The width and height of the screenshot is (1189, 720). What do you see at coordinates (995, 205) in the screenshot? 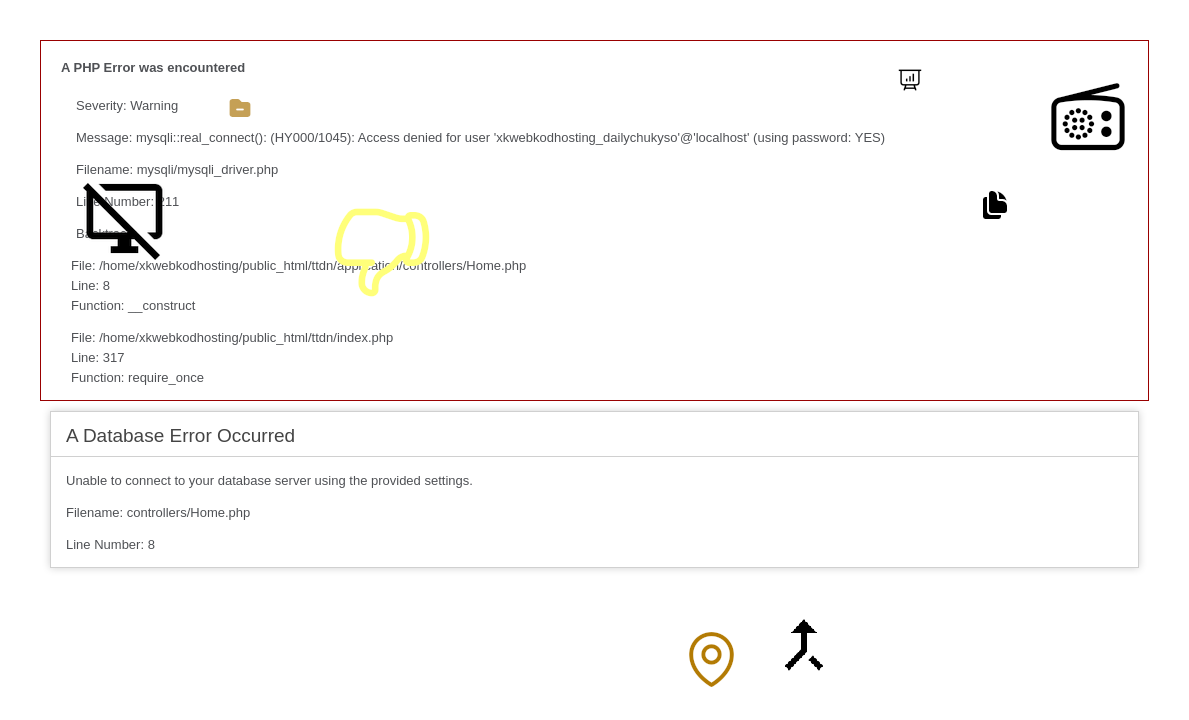
I see `duplicate or copy a document` at bounding box center [995, 205].